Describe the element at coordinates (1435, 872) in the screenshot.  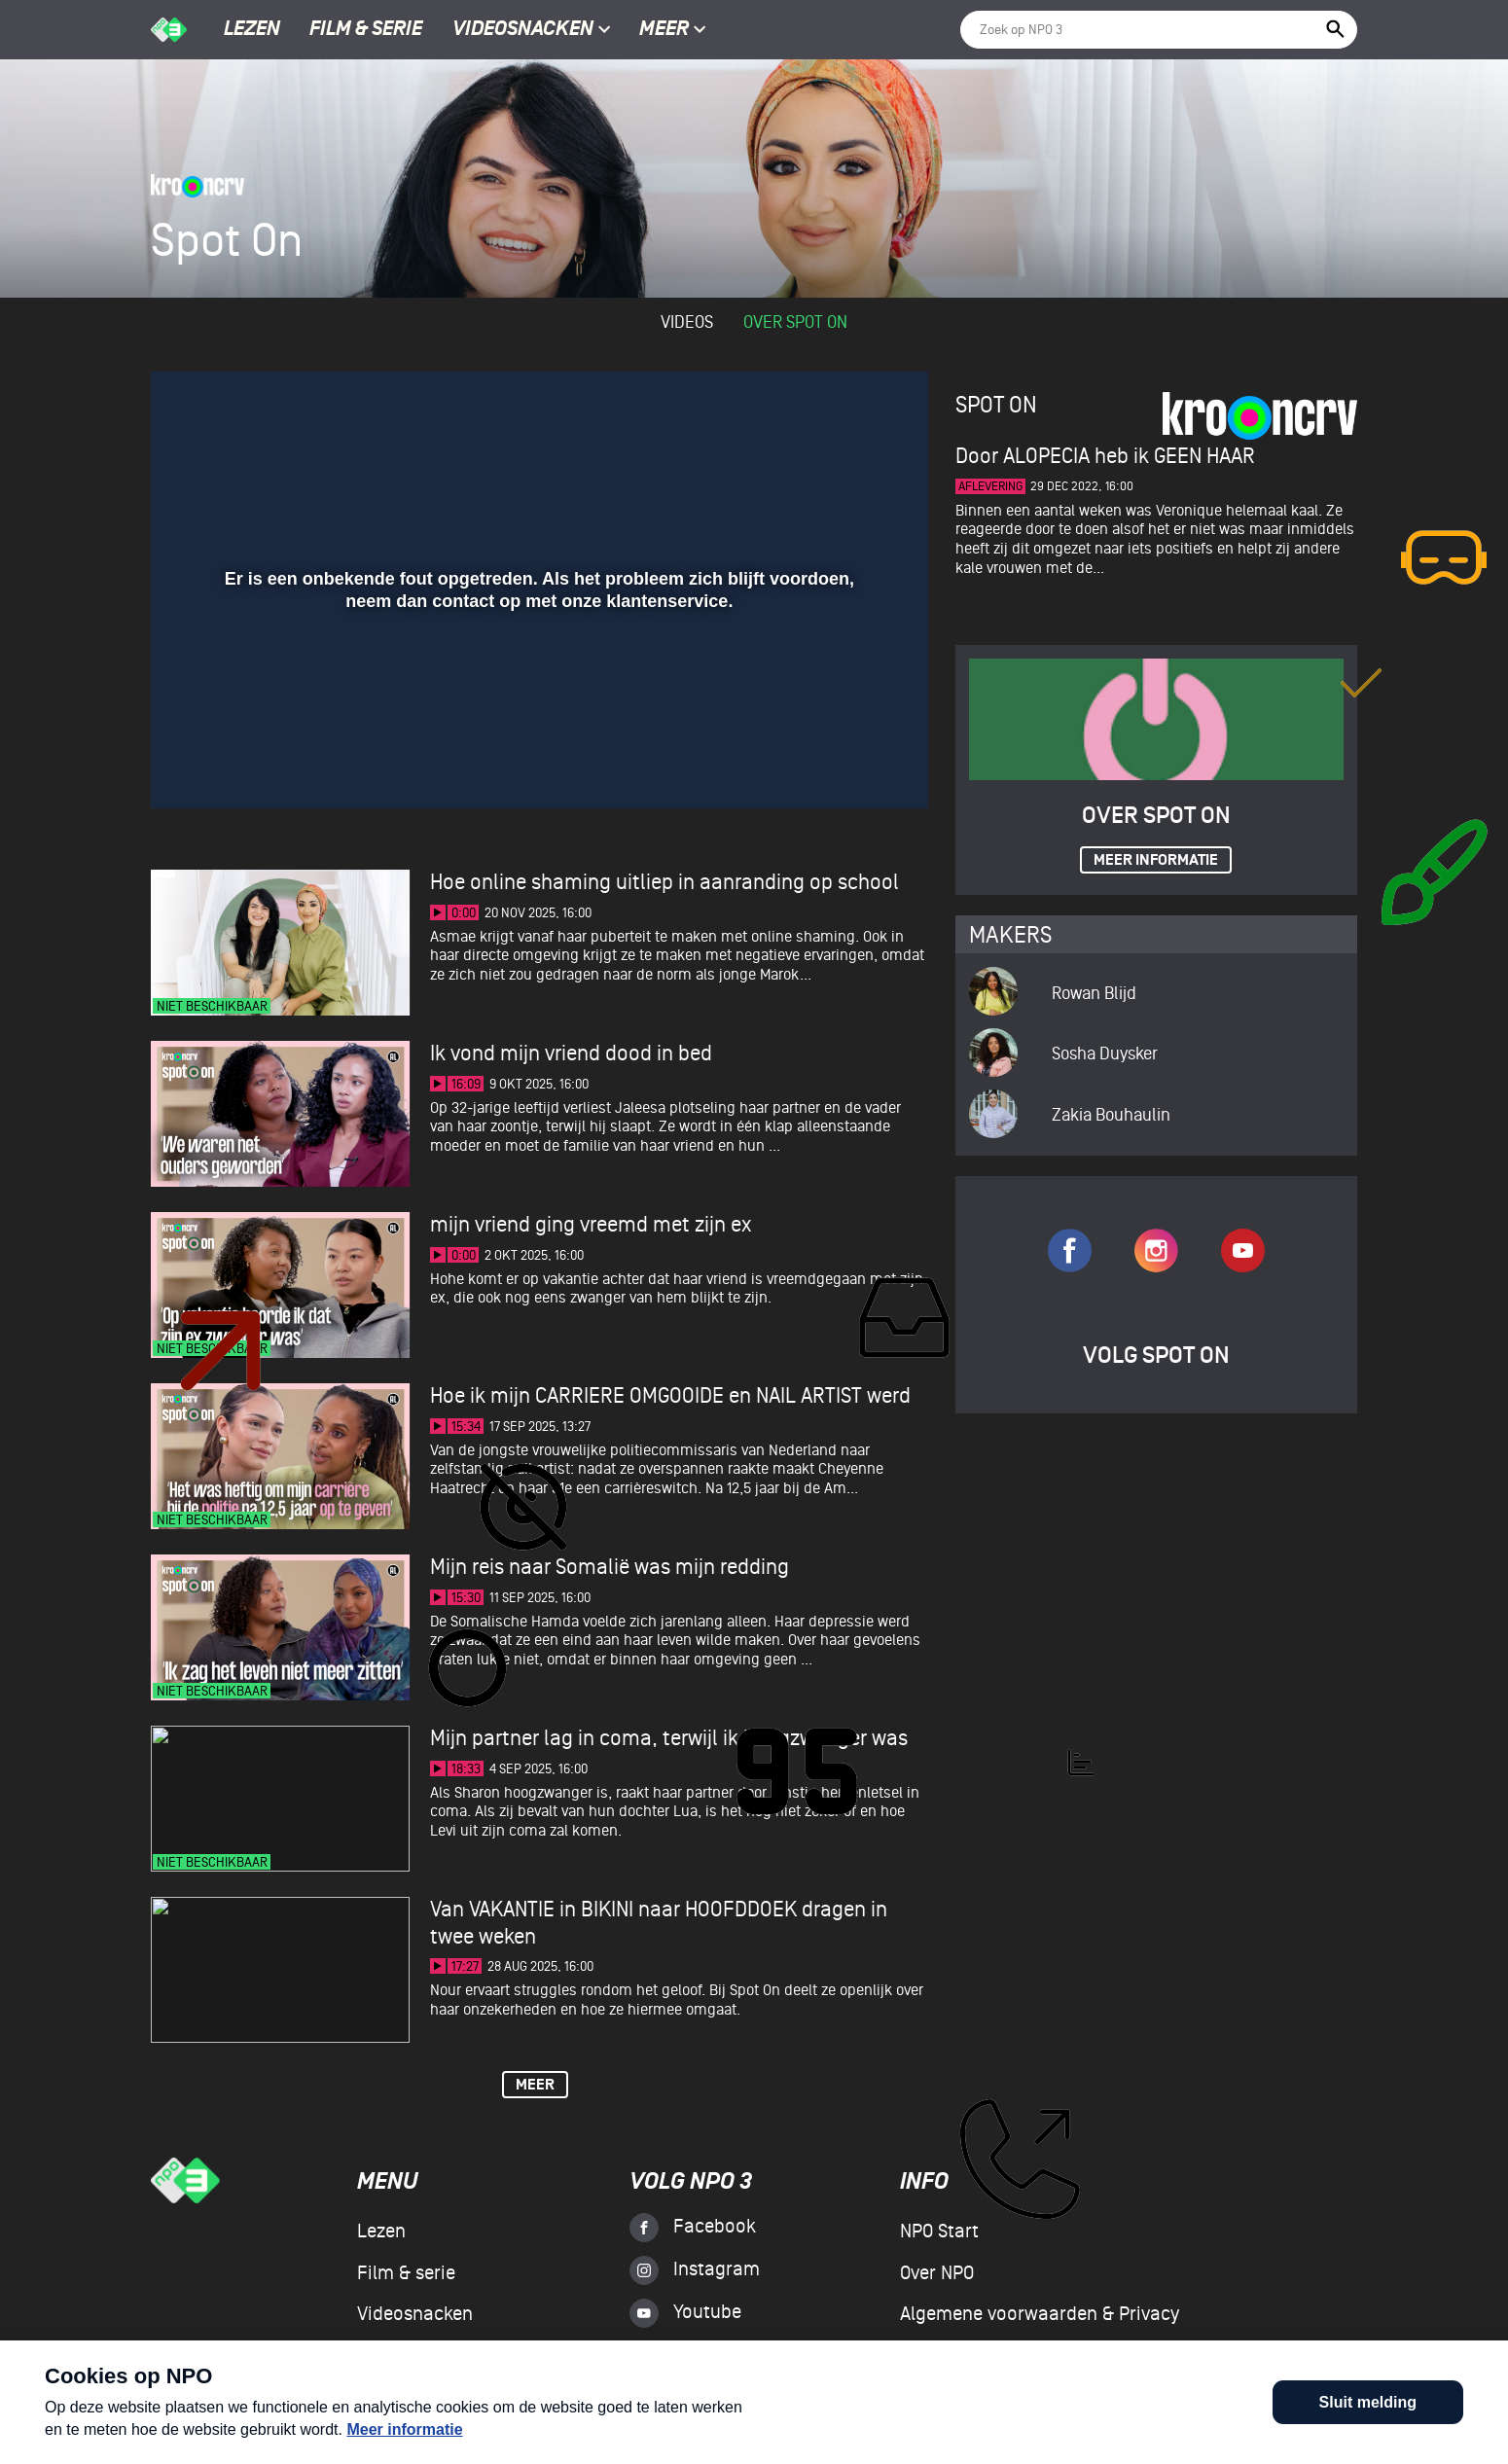
I see `customize appearance or theme settings` at that location.